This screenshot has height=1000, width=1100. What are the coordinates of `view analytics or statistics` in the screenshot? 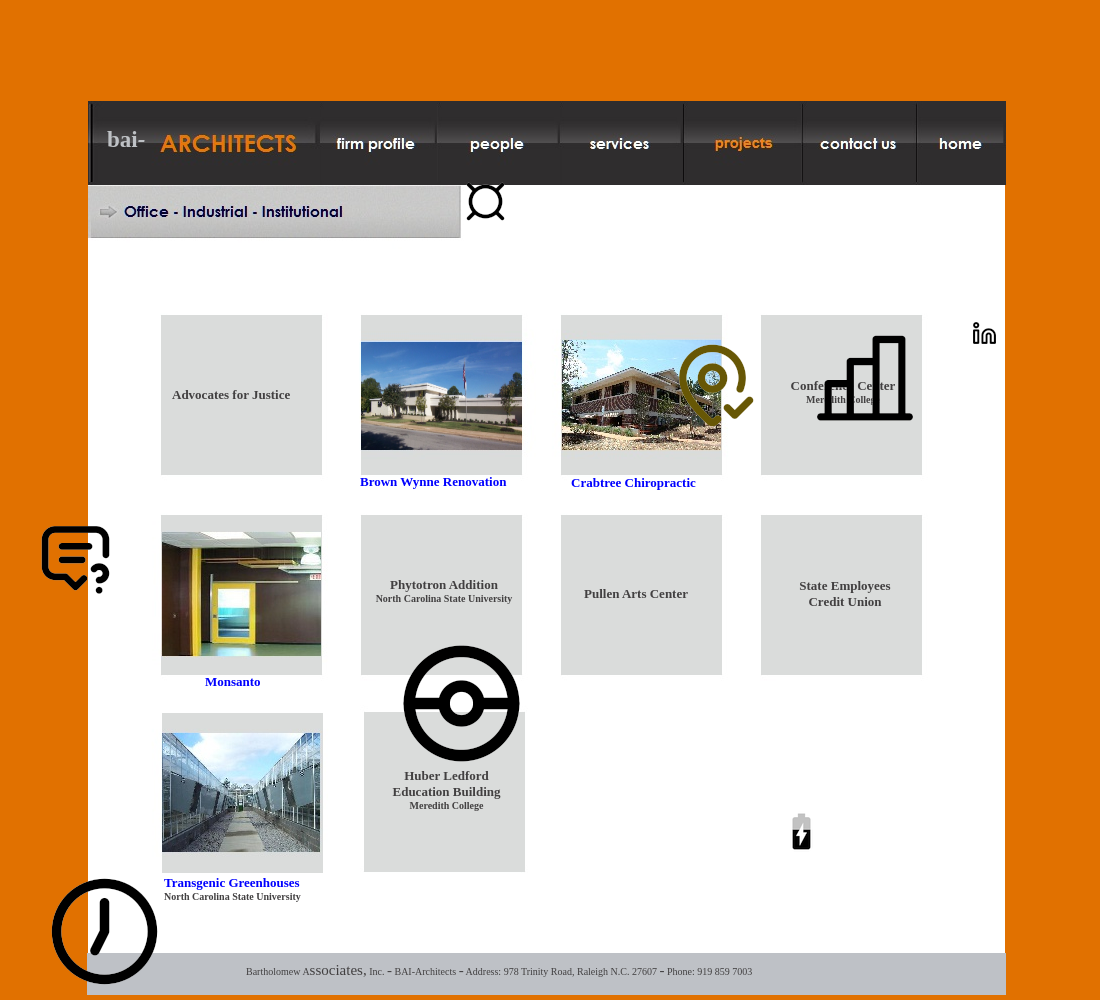 It's located at (865, 380).